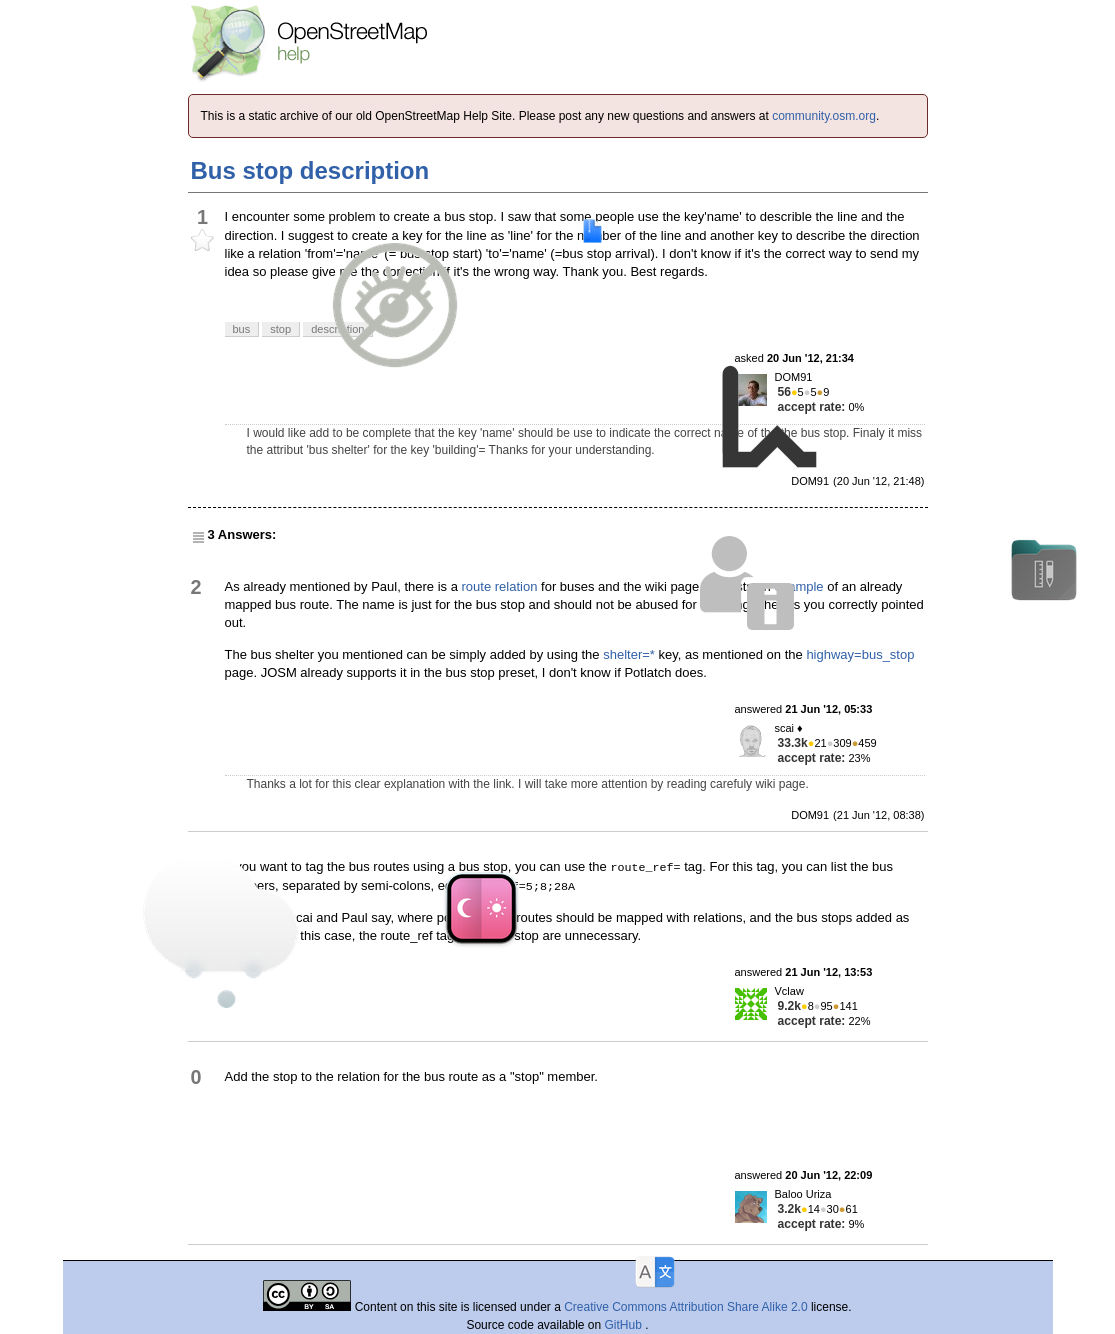 This screenshot has height=1334, width=1115. What do you see at coordinates (655, 1272) in the screenshot?
I see `access language and region settings` at bounding box center [655, 1272].